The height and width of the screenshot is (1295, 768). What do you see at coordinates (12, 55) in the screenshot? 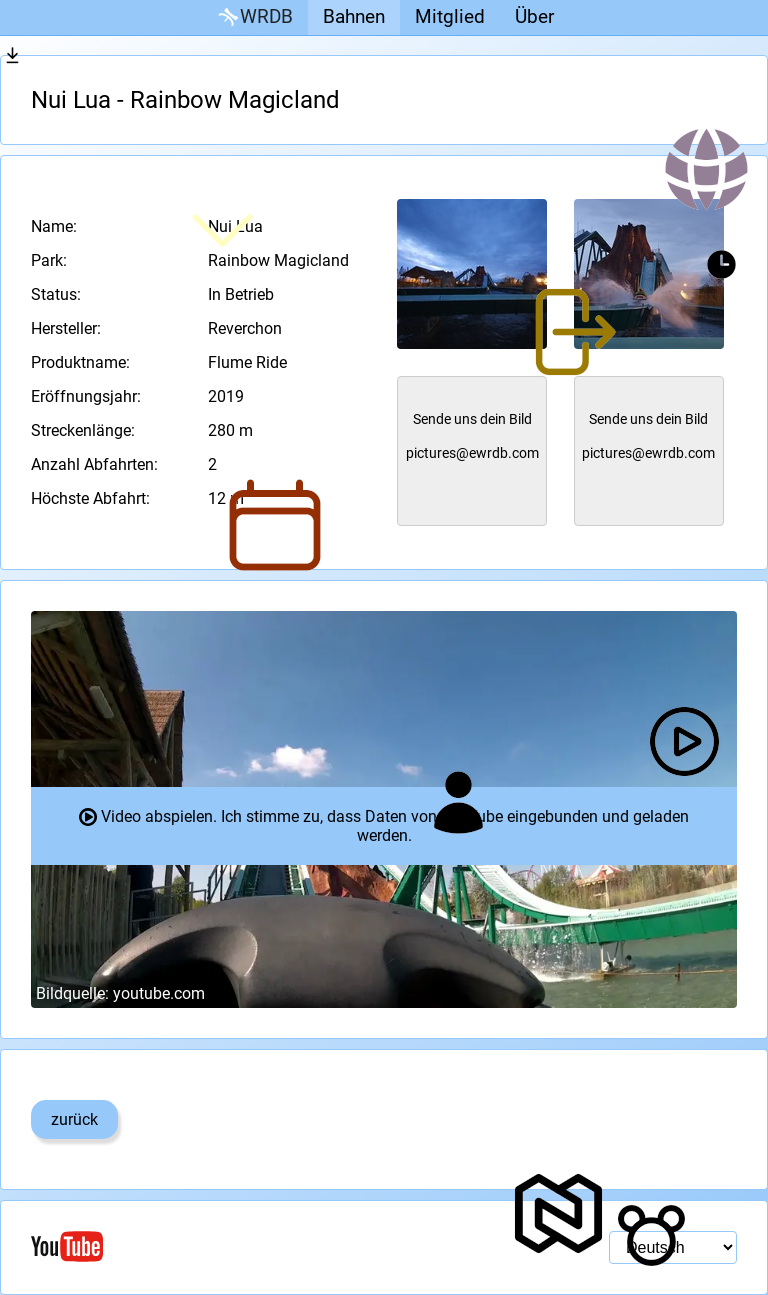
I see `move item to bottom of list` at bounding box center [12, 55].